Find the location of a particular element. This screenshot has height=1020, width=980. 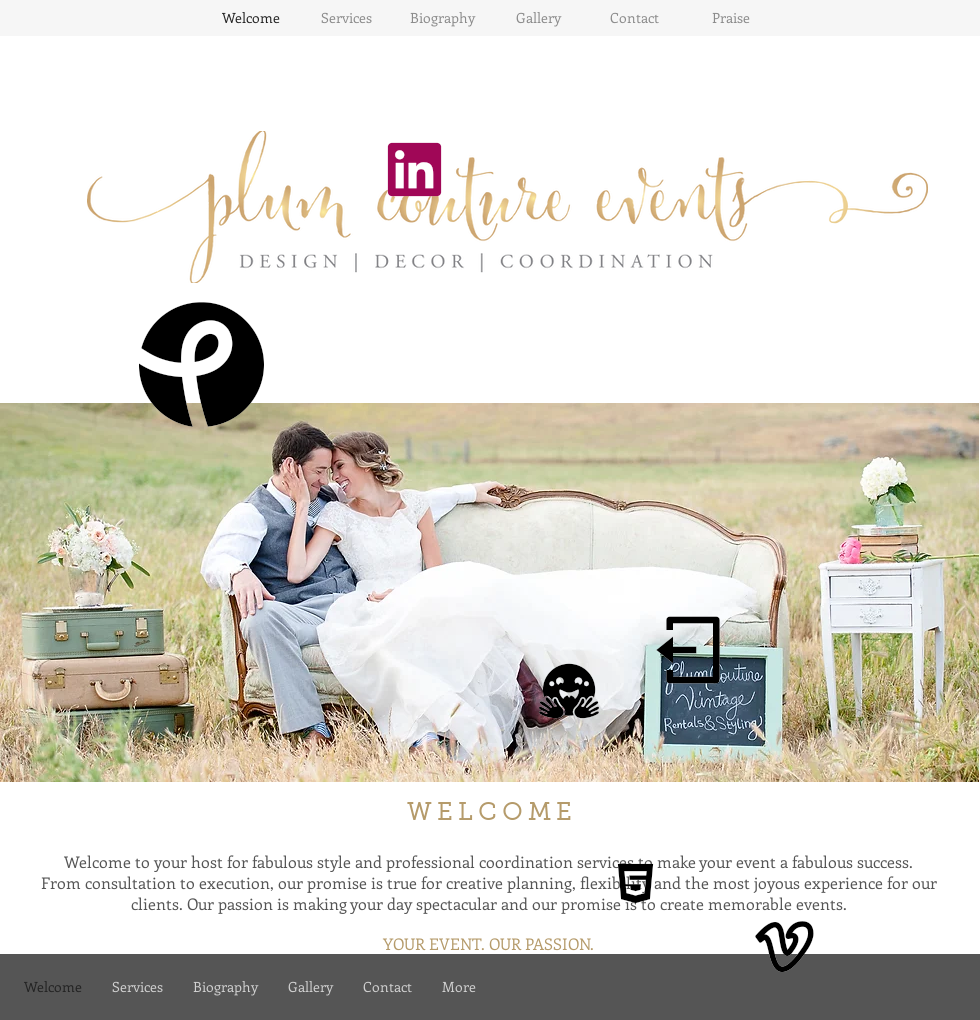

indicates HTML5 technology or web development is located at coordinates (635, 883).